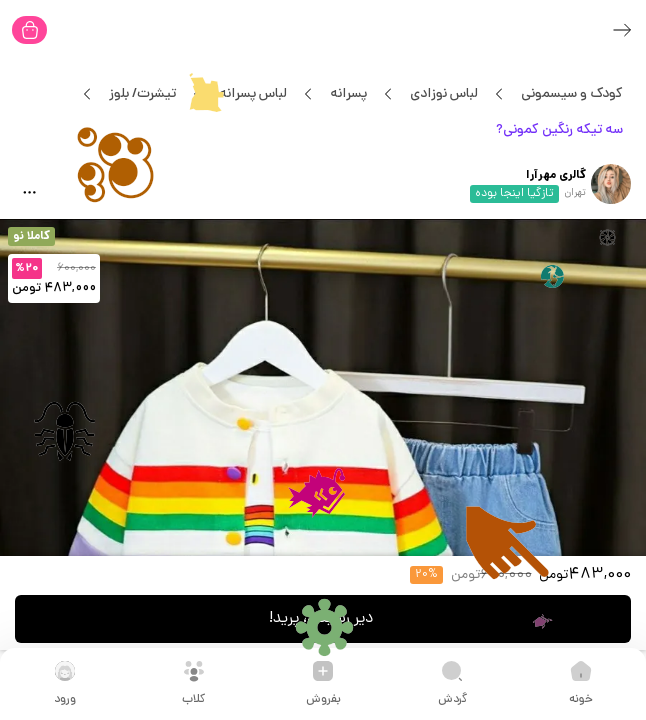  Describe the element at coordinates (115, 164) in the screenshot. I see `indicates a bubbling or processing animation` at that location.